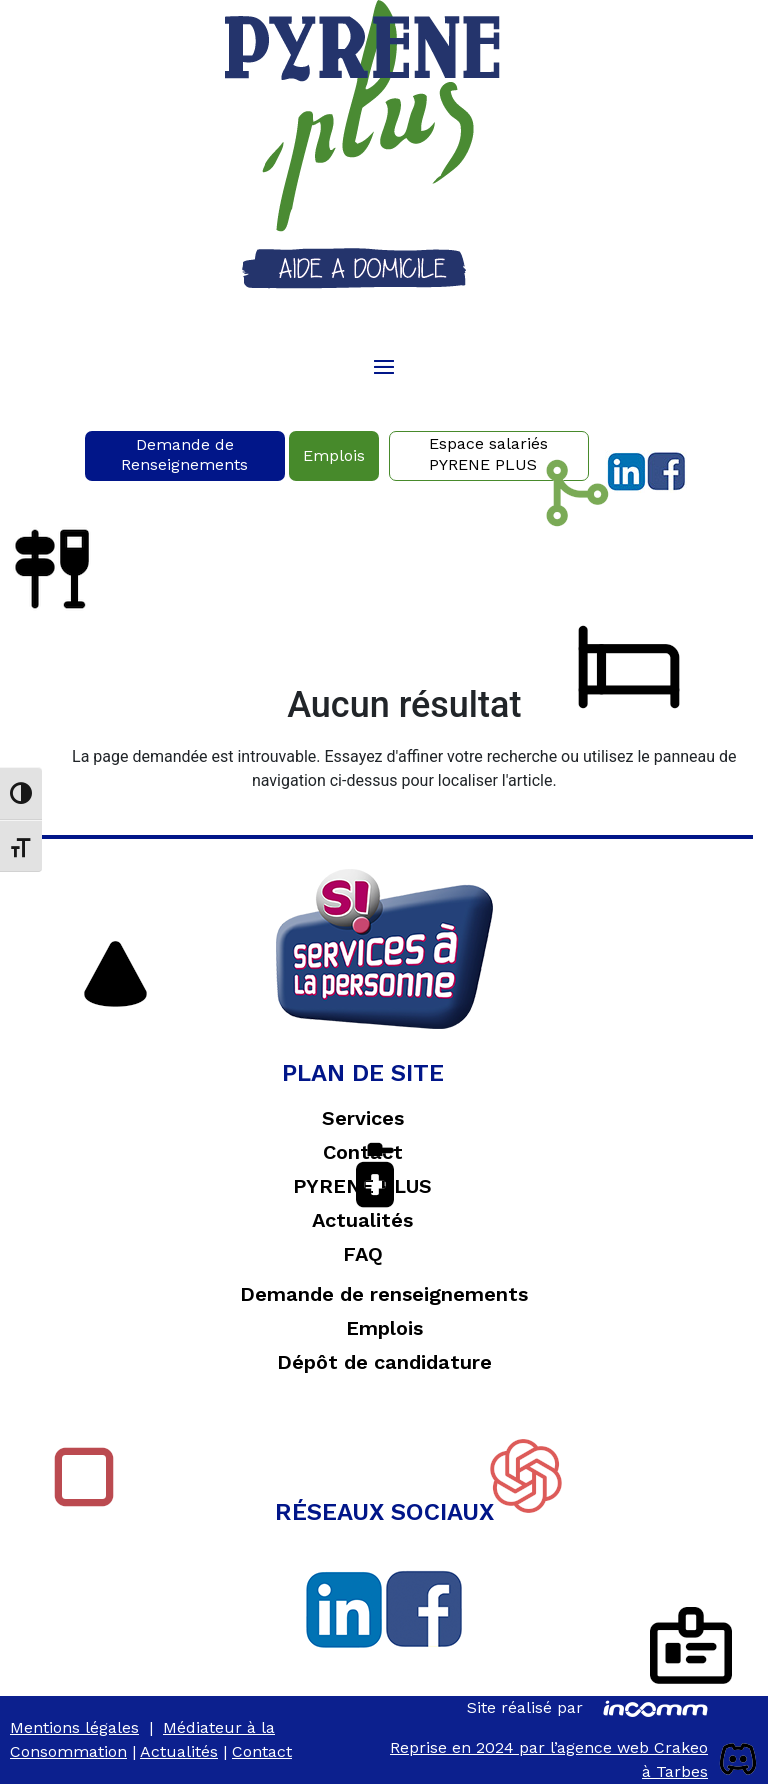 The height and width of the screenshot is (1784, 768). Describe the element at coordinates (575, 493) in the screenshot. I see `merge a branch into the main codebase` at that location.